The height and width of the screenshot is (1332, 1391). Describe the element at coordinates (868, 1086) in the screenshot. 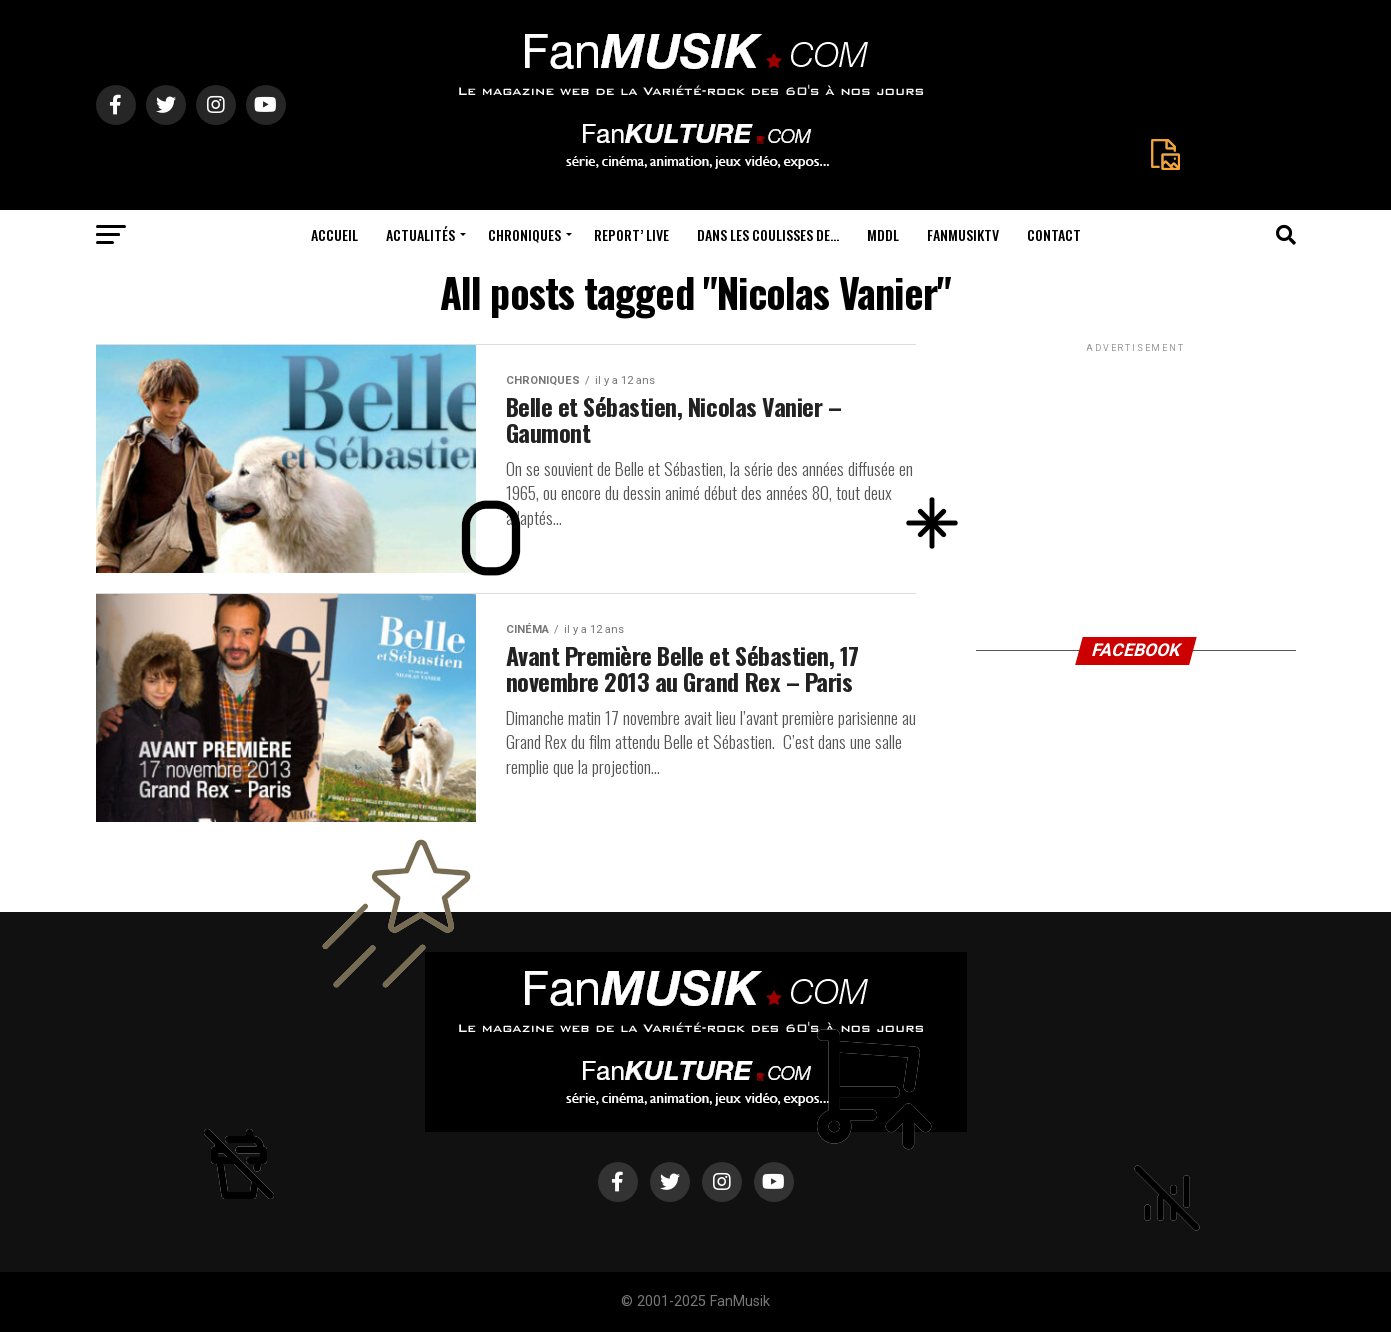

I see `upload items to your cart` at that location.